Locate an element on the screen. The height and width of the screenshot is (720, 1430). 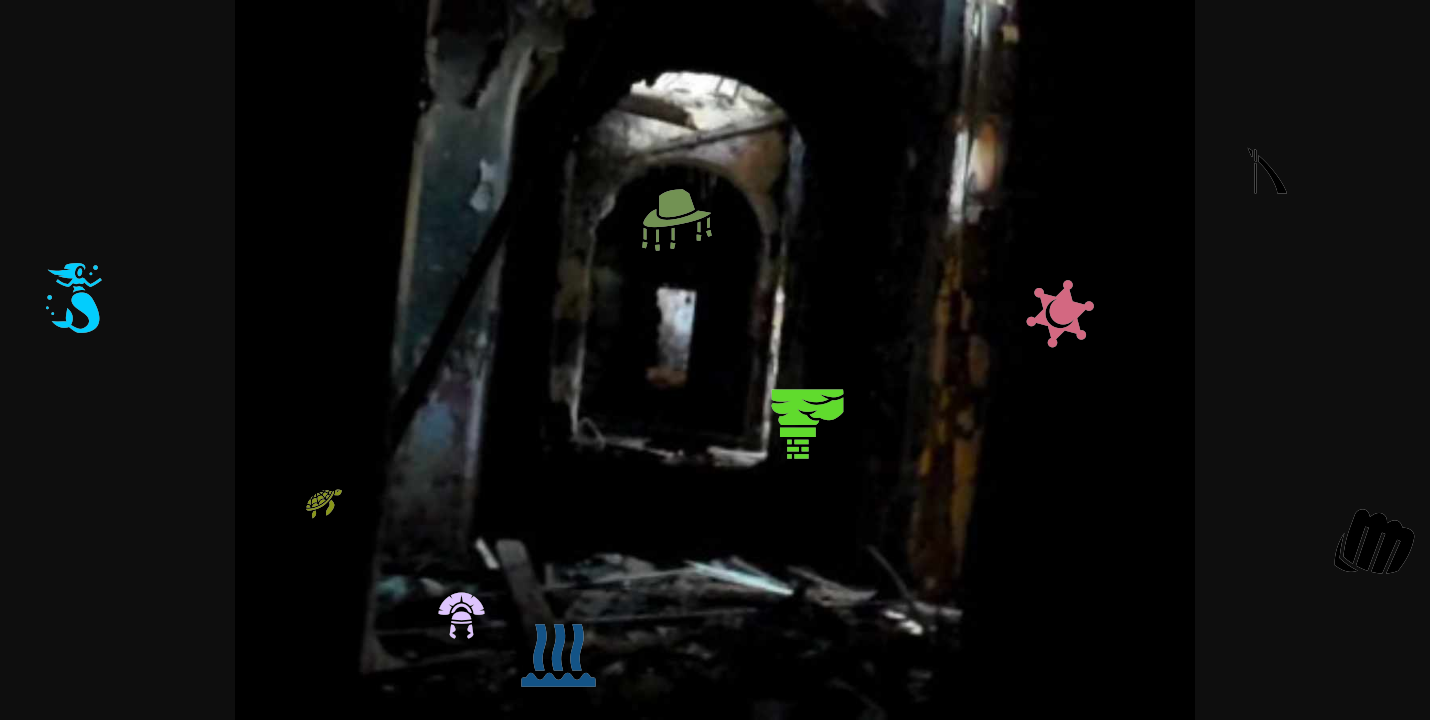
indicates a hot surface warning is located at coordinates (558, 655).